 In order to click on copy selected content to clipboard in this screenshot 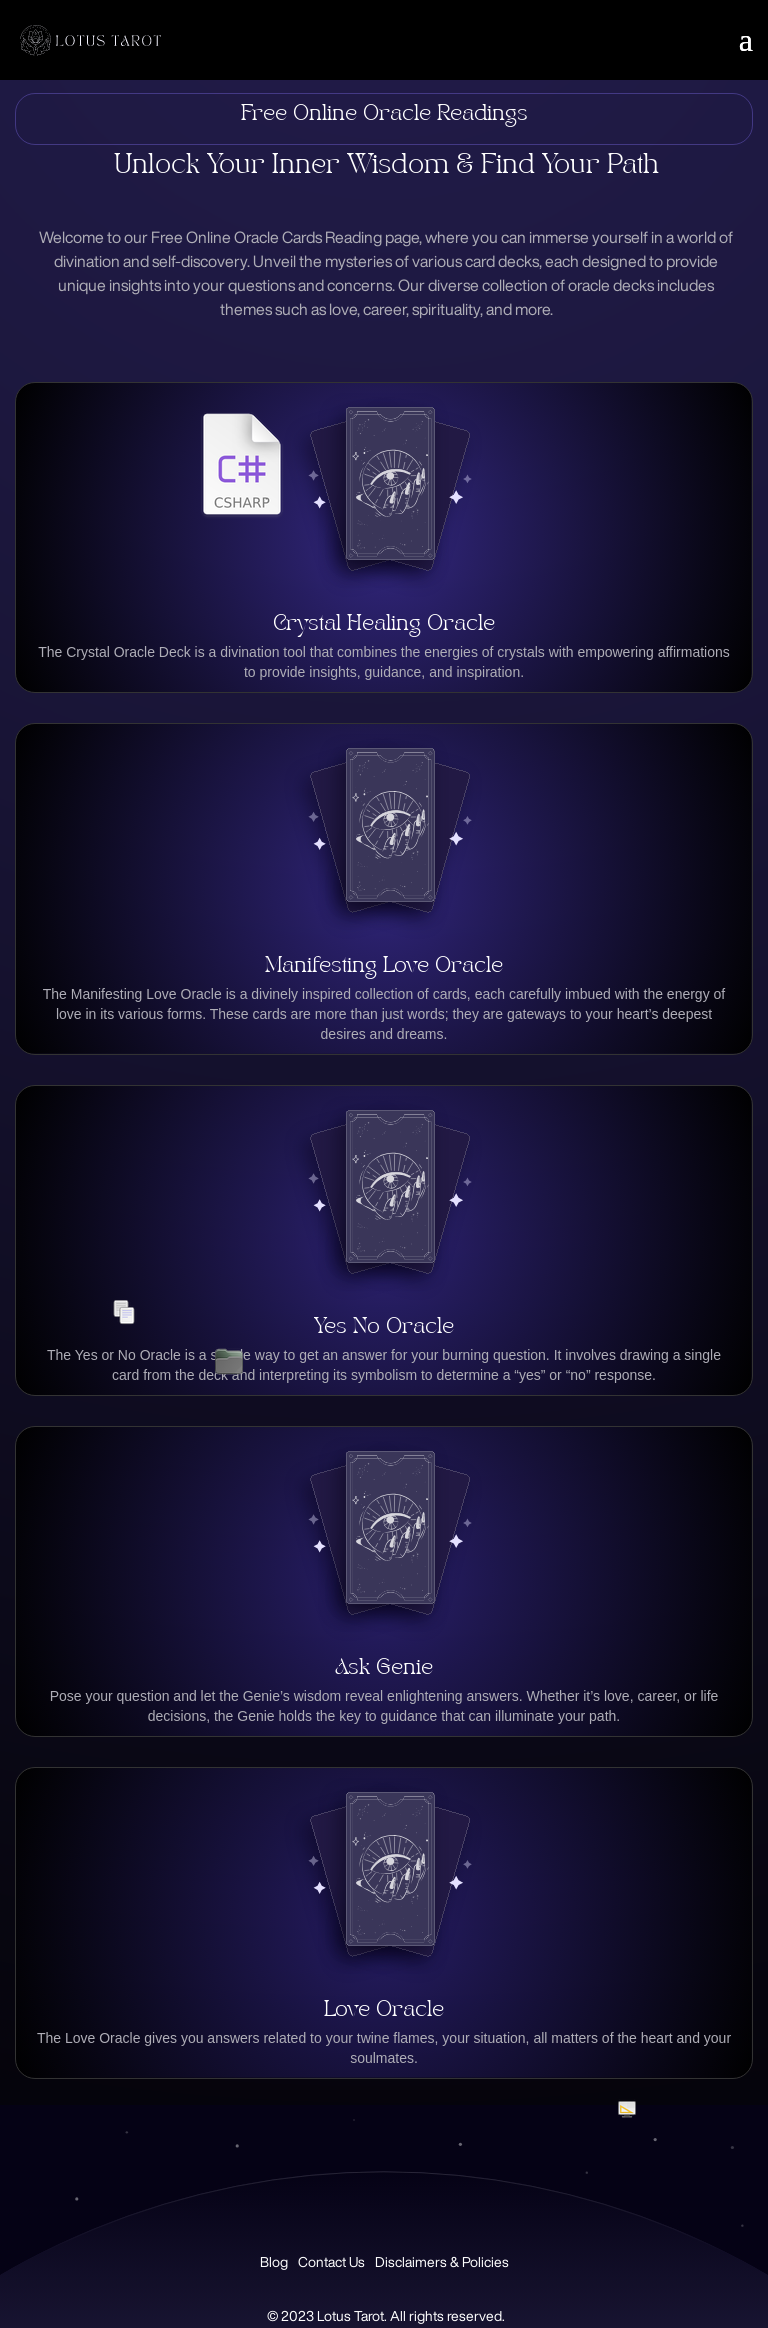, I will do `click(124, 1312)`.